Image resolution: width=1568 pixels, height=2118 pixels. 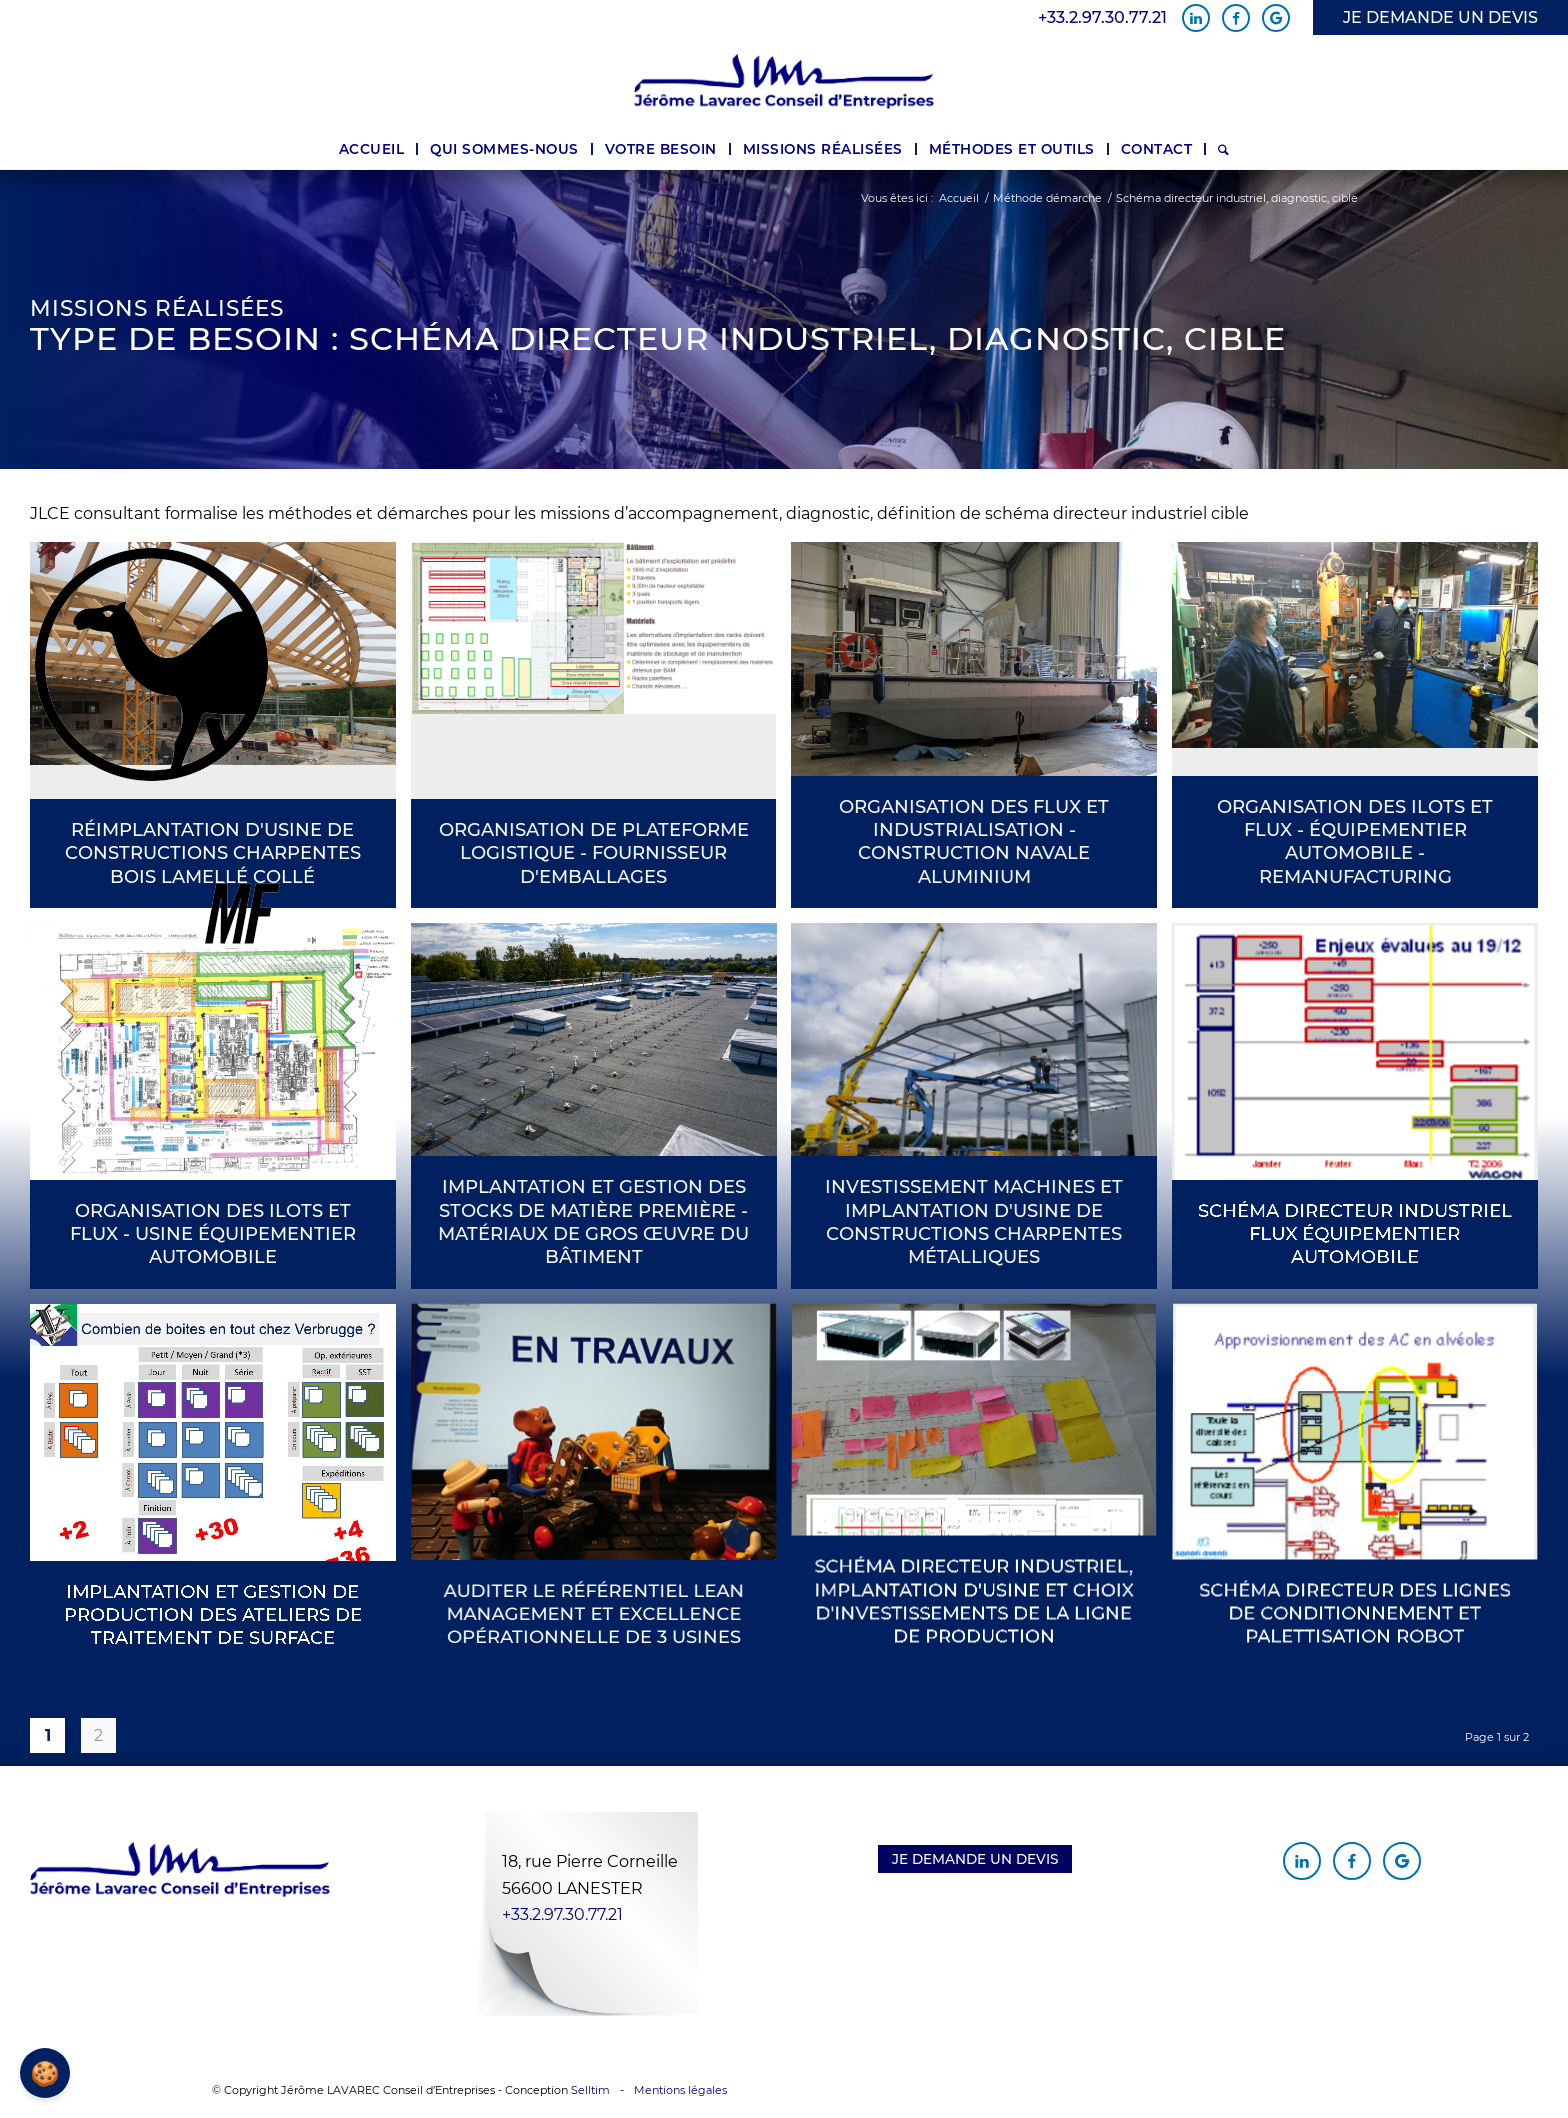 I want to click on visit MetaFilter community website, so click(x=242, y=913).